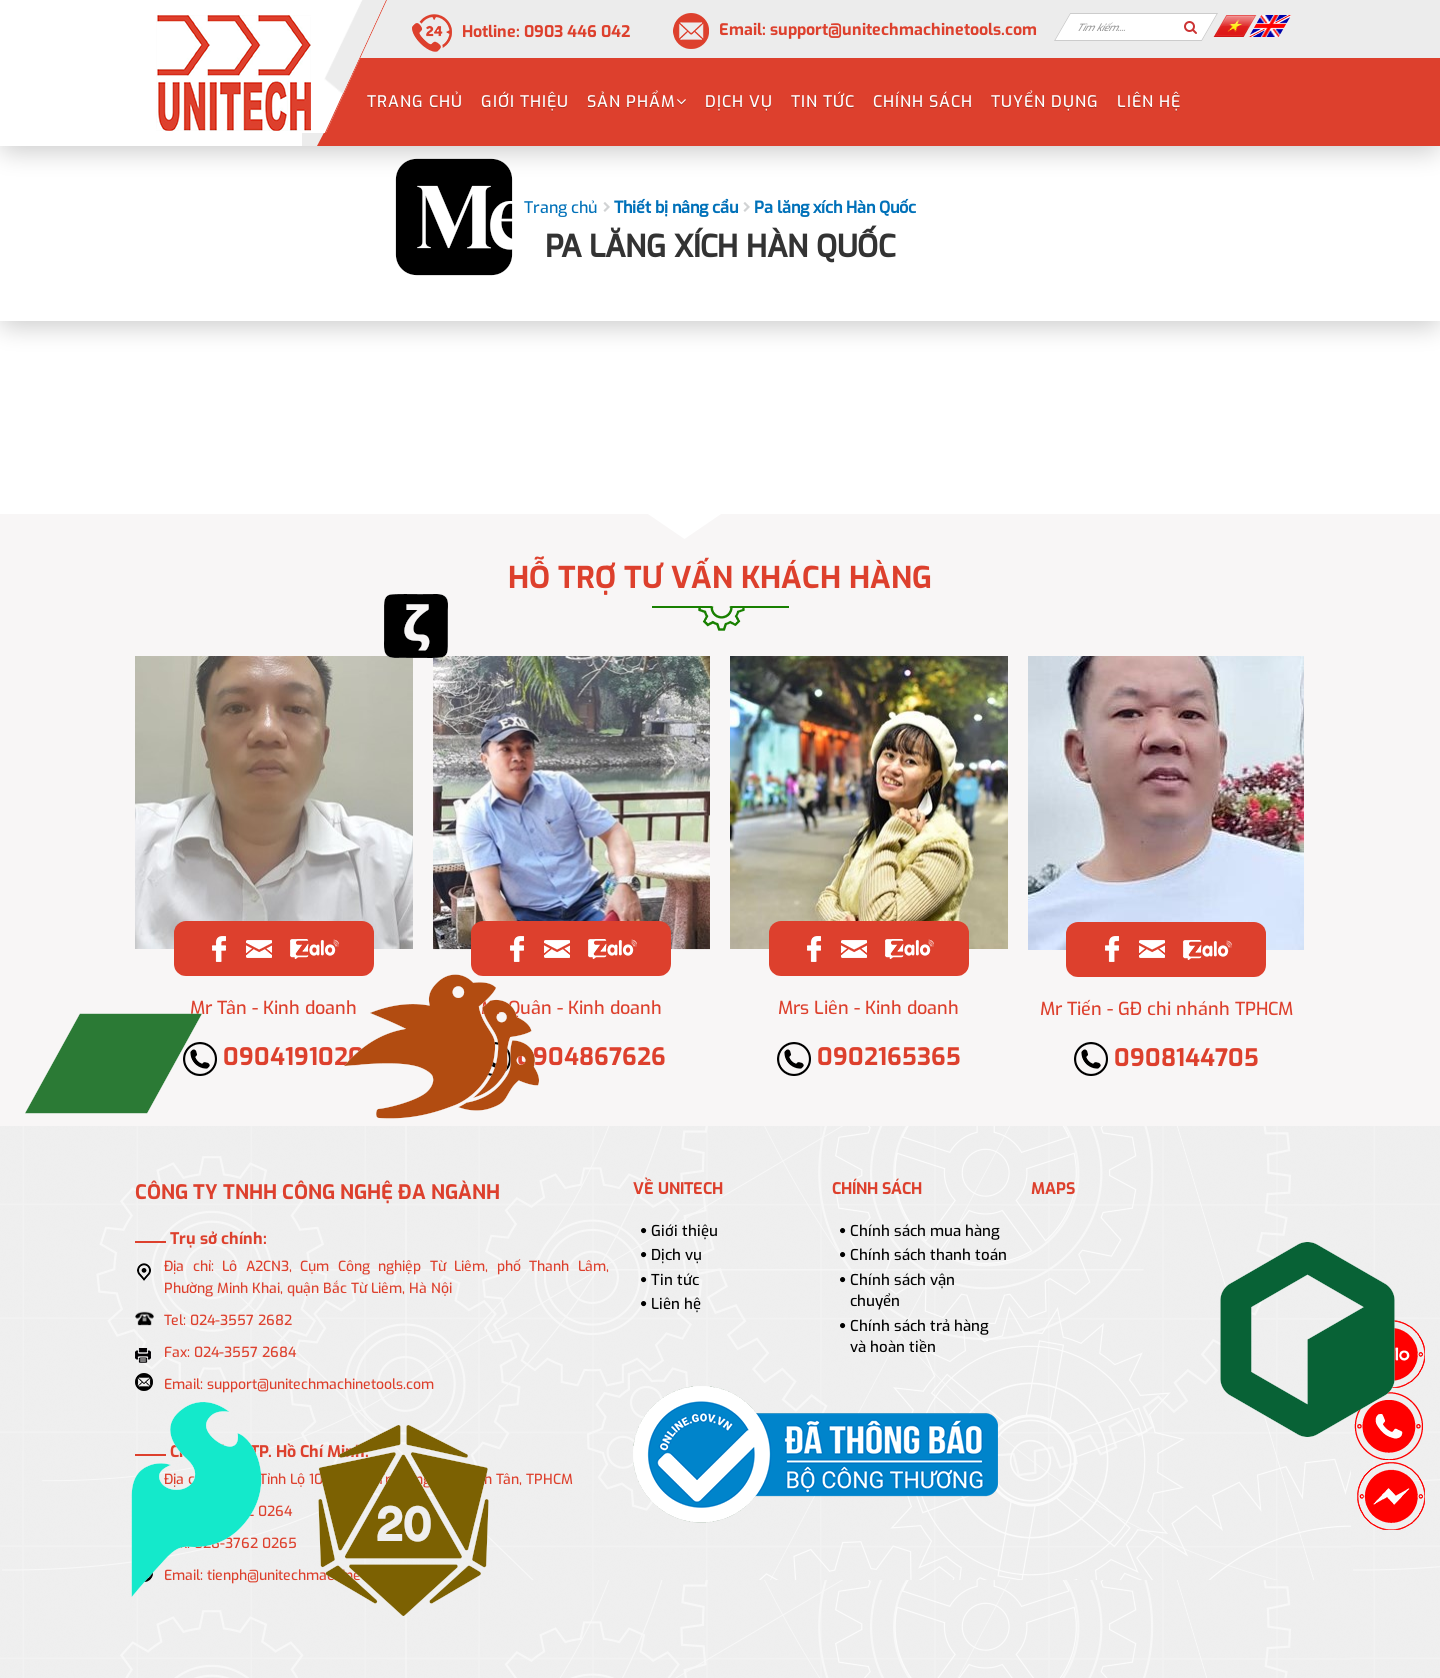 The image size is (1440, 1678). I want to click on visit sparkfun electronics website, so click(196, 1499).